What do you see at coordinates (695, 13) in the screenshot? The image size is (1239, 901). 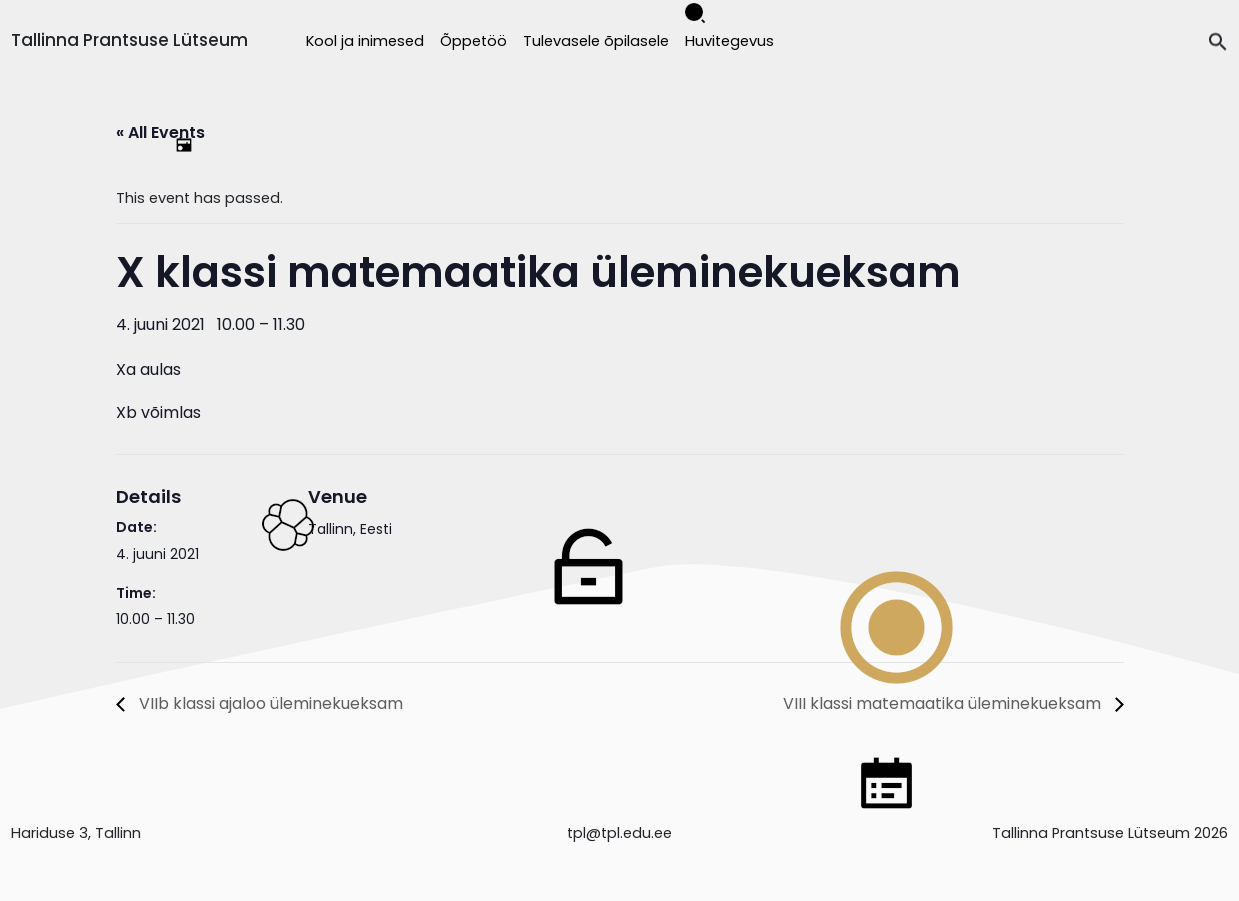 I see `search for content or items` at bounding box center [695, 13].